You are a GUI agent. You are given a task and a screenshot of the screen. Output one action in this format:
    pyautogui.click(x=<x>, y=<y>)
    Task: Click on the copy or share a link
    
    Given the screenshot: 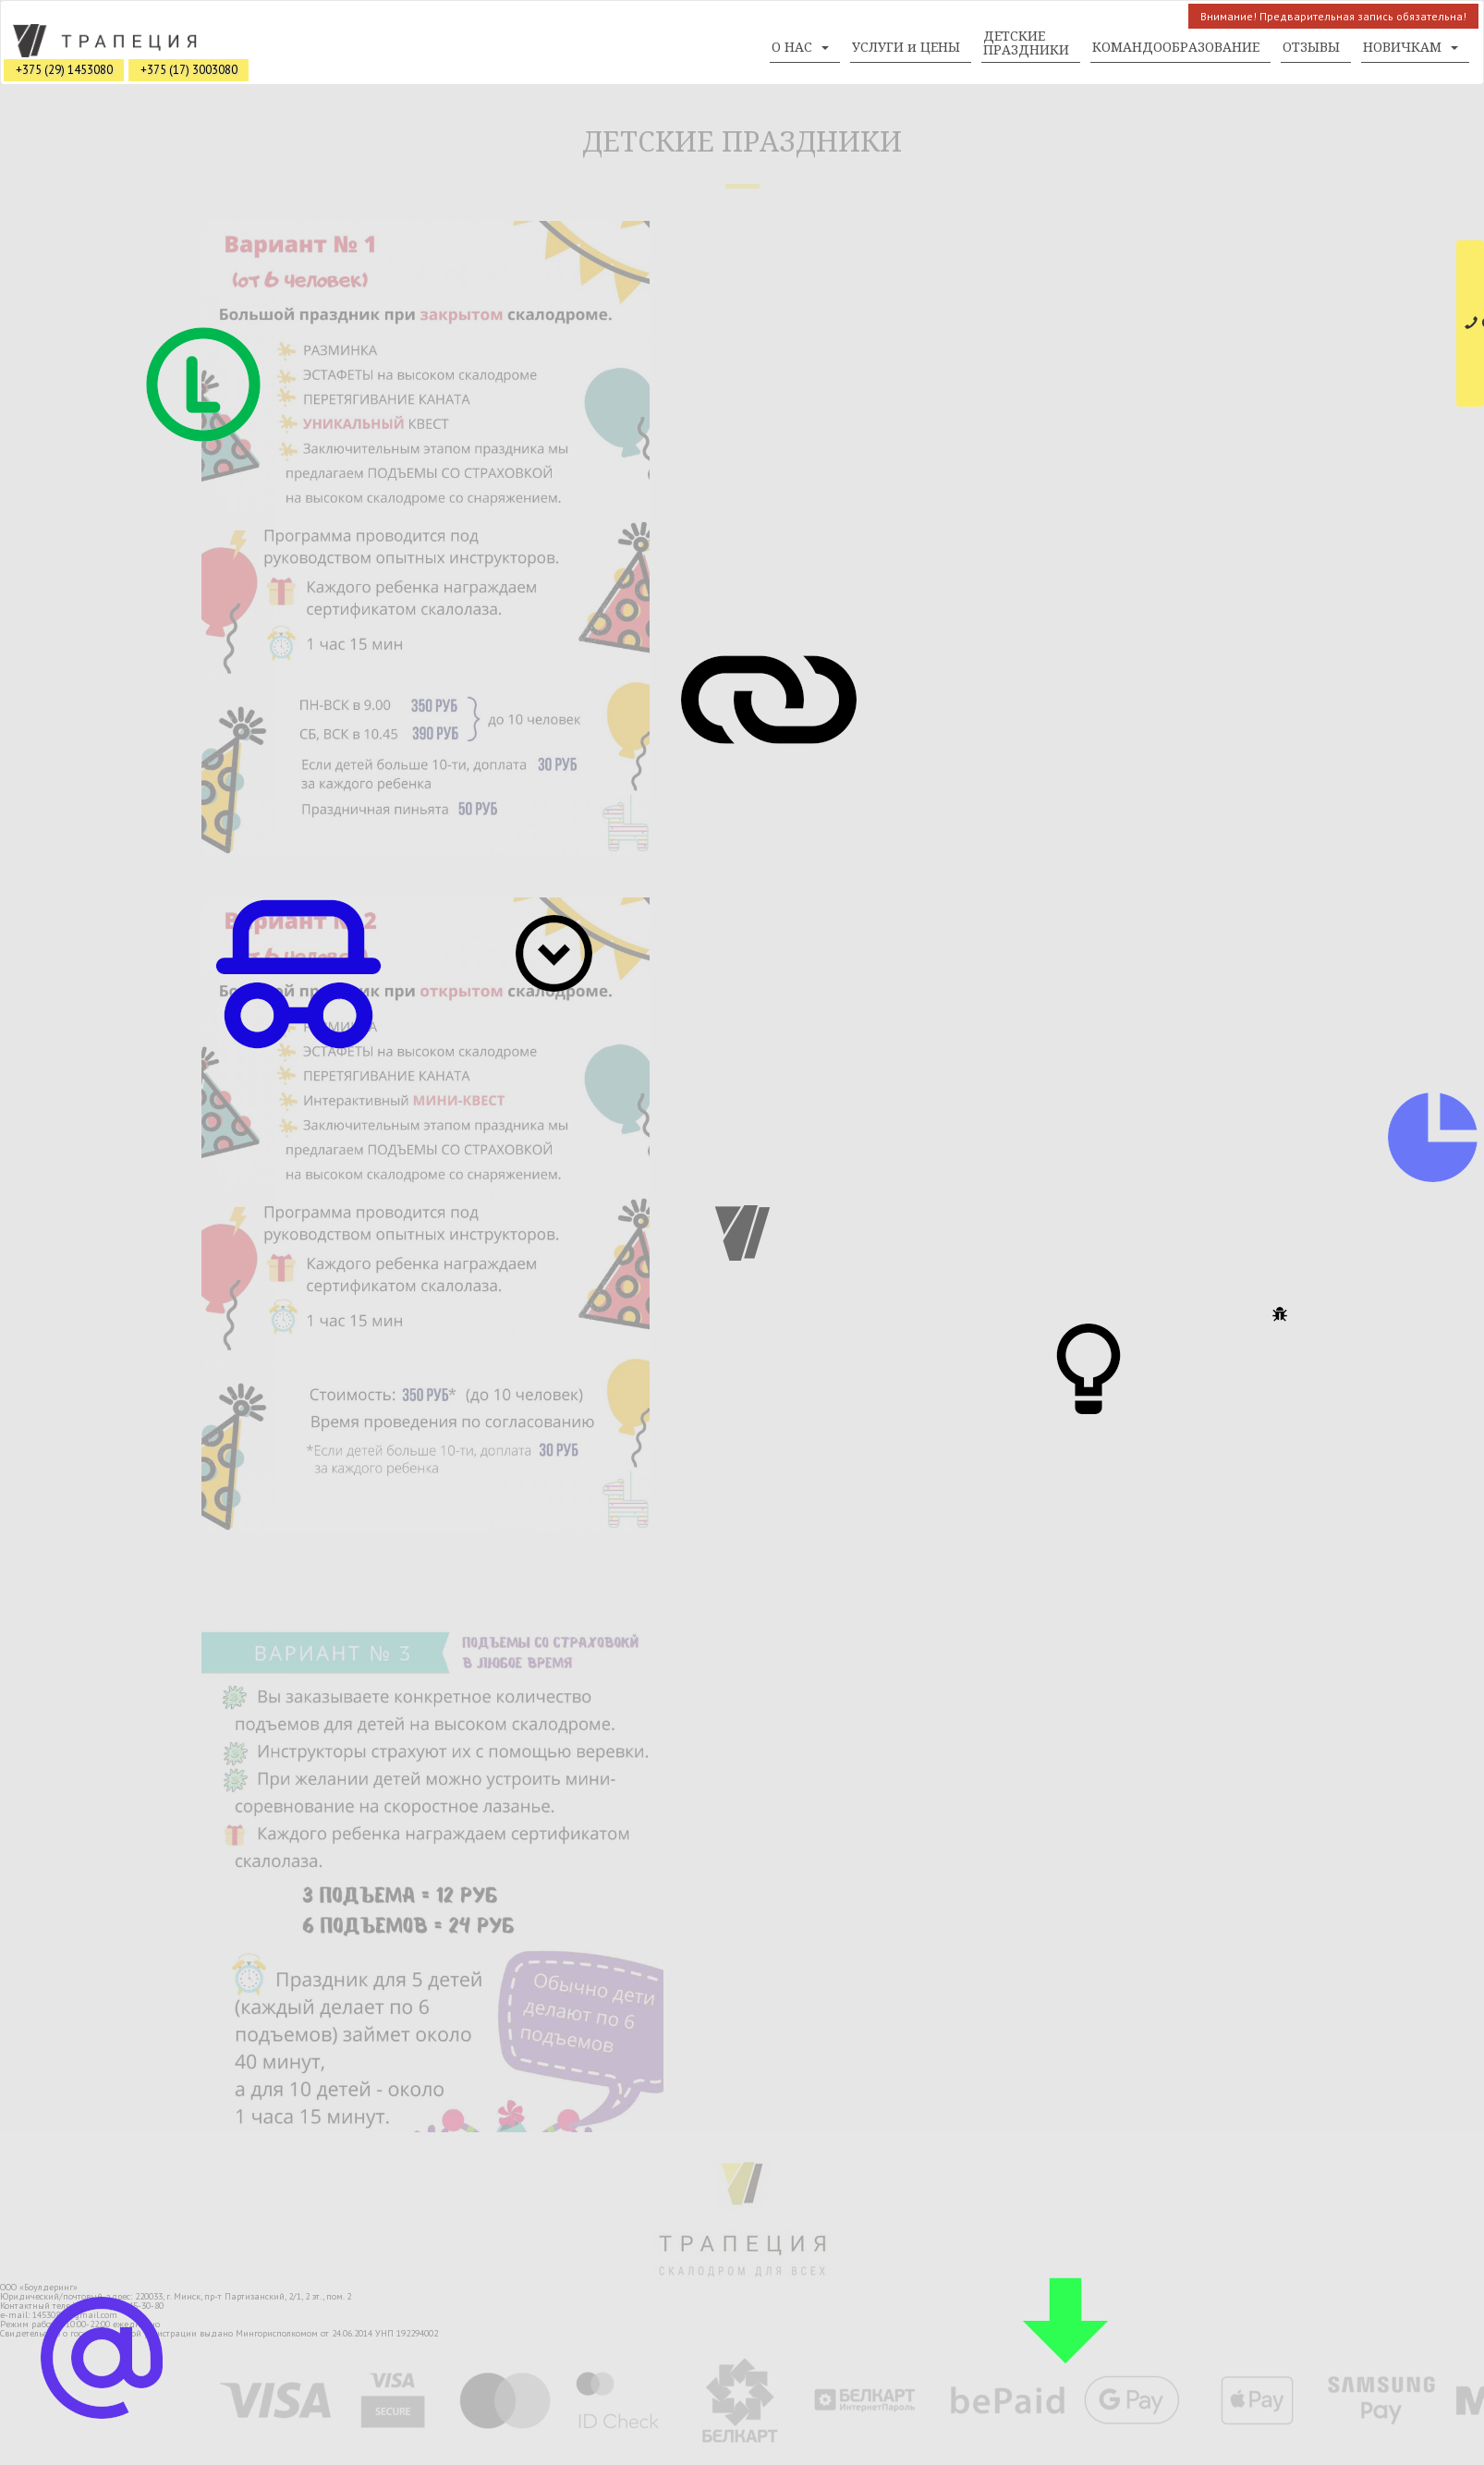 What is the action you would take?
    pyautogui.click(x=769, y=700)
    